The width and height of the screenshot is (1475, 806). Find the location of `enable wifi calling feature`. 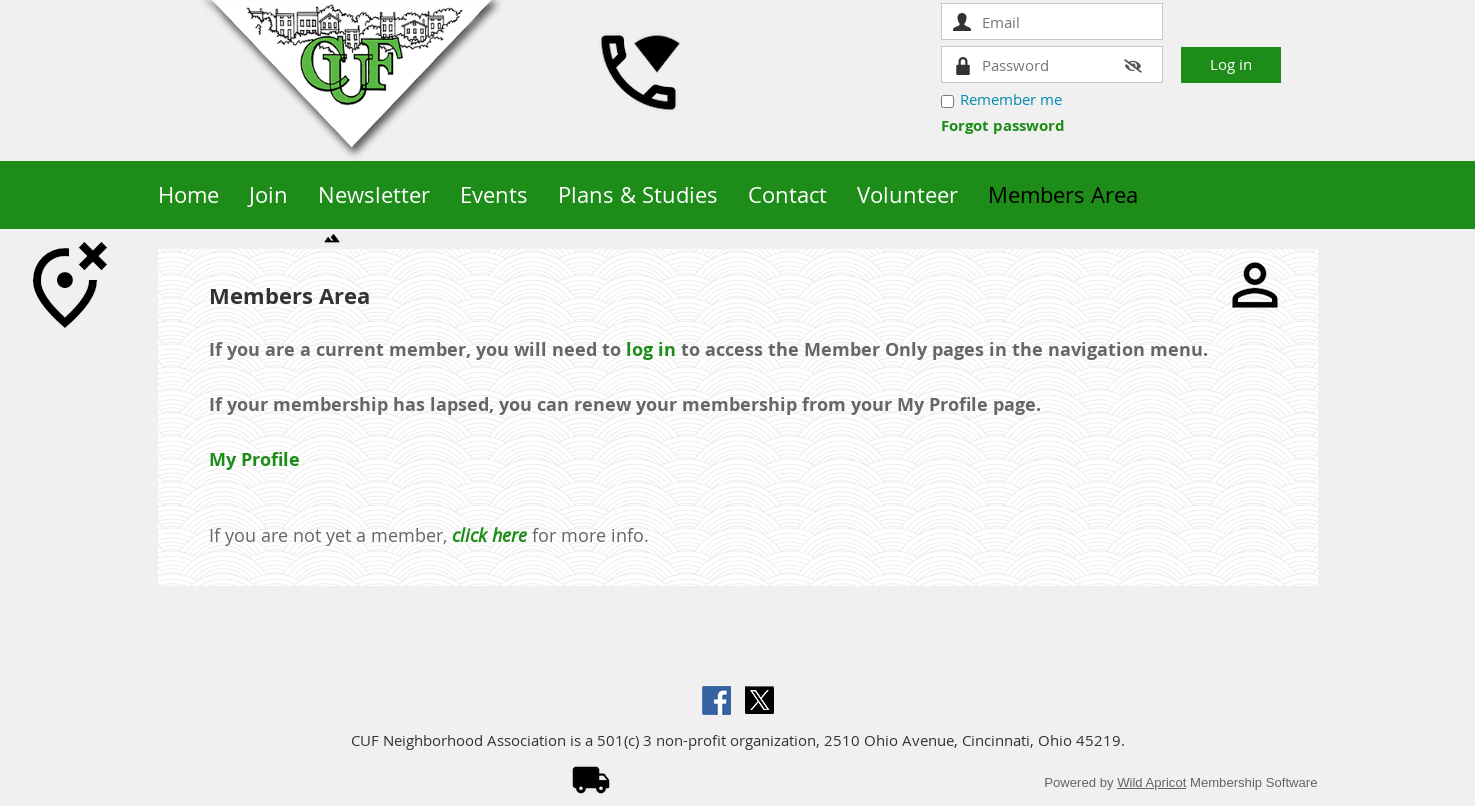

enable wifi calling feature is located at coordinates (638, 72).